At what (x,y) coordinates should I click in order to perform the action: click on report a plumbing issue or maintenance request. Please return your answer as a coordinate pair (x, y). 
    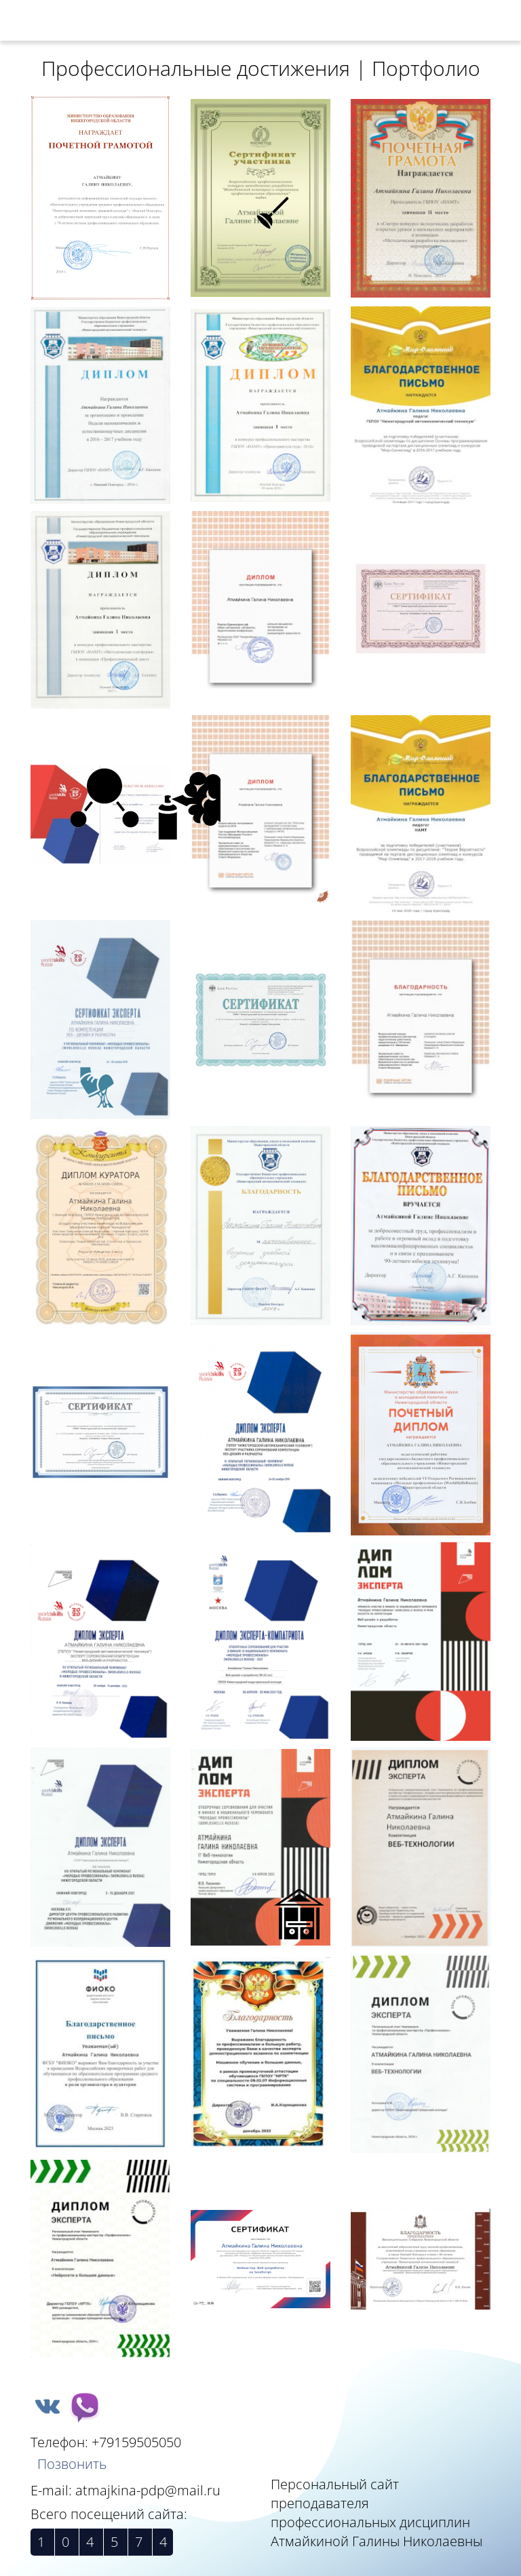
    Looking at the image, I should click on (273, 213).